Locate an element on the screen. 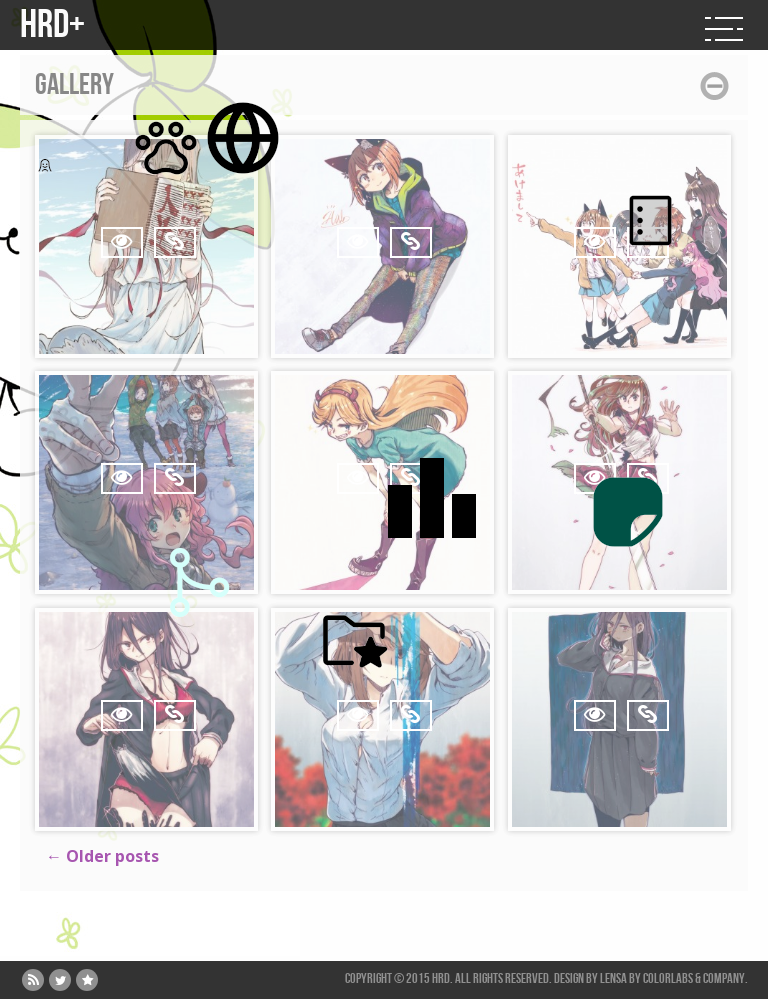 The height and width of the screenshot is (999, 768). add a sticker to your message is located at coordinates (628, 512).